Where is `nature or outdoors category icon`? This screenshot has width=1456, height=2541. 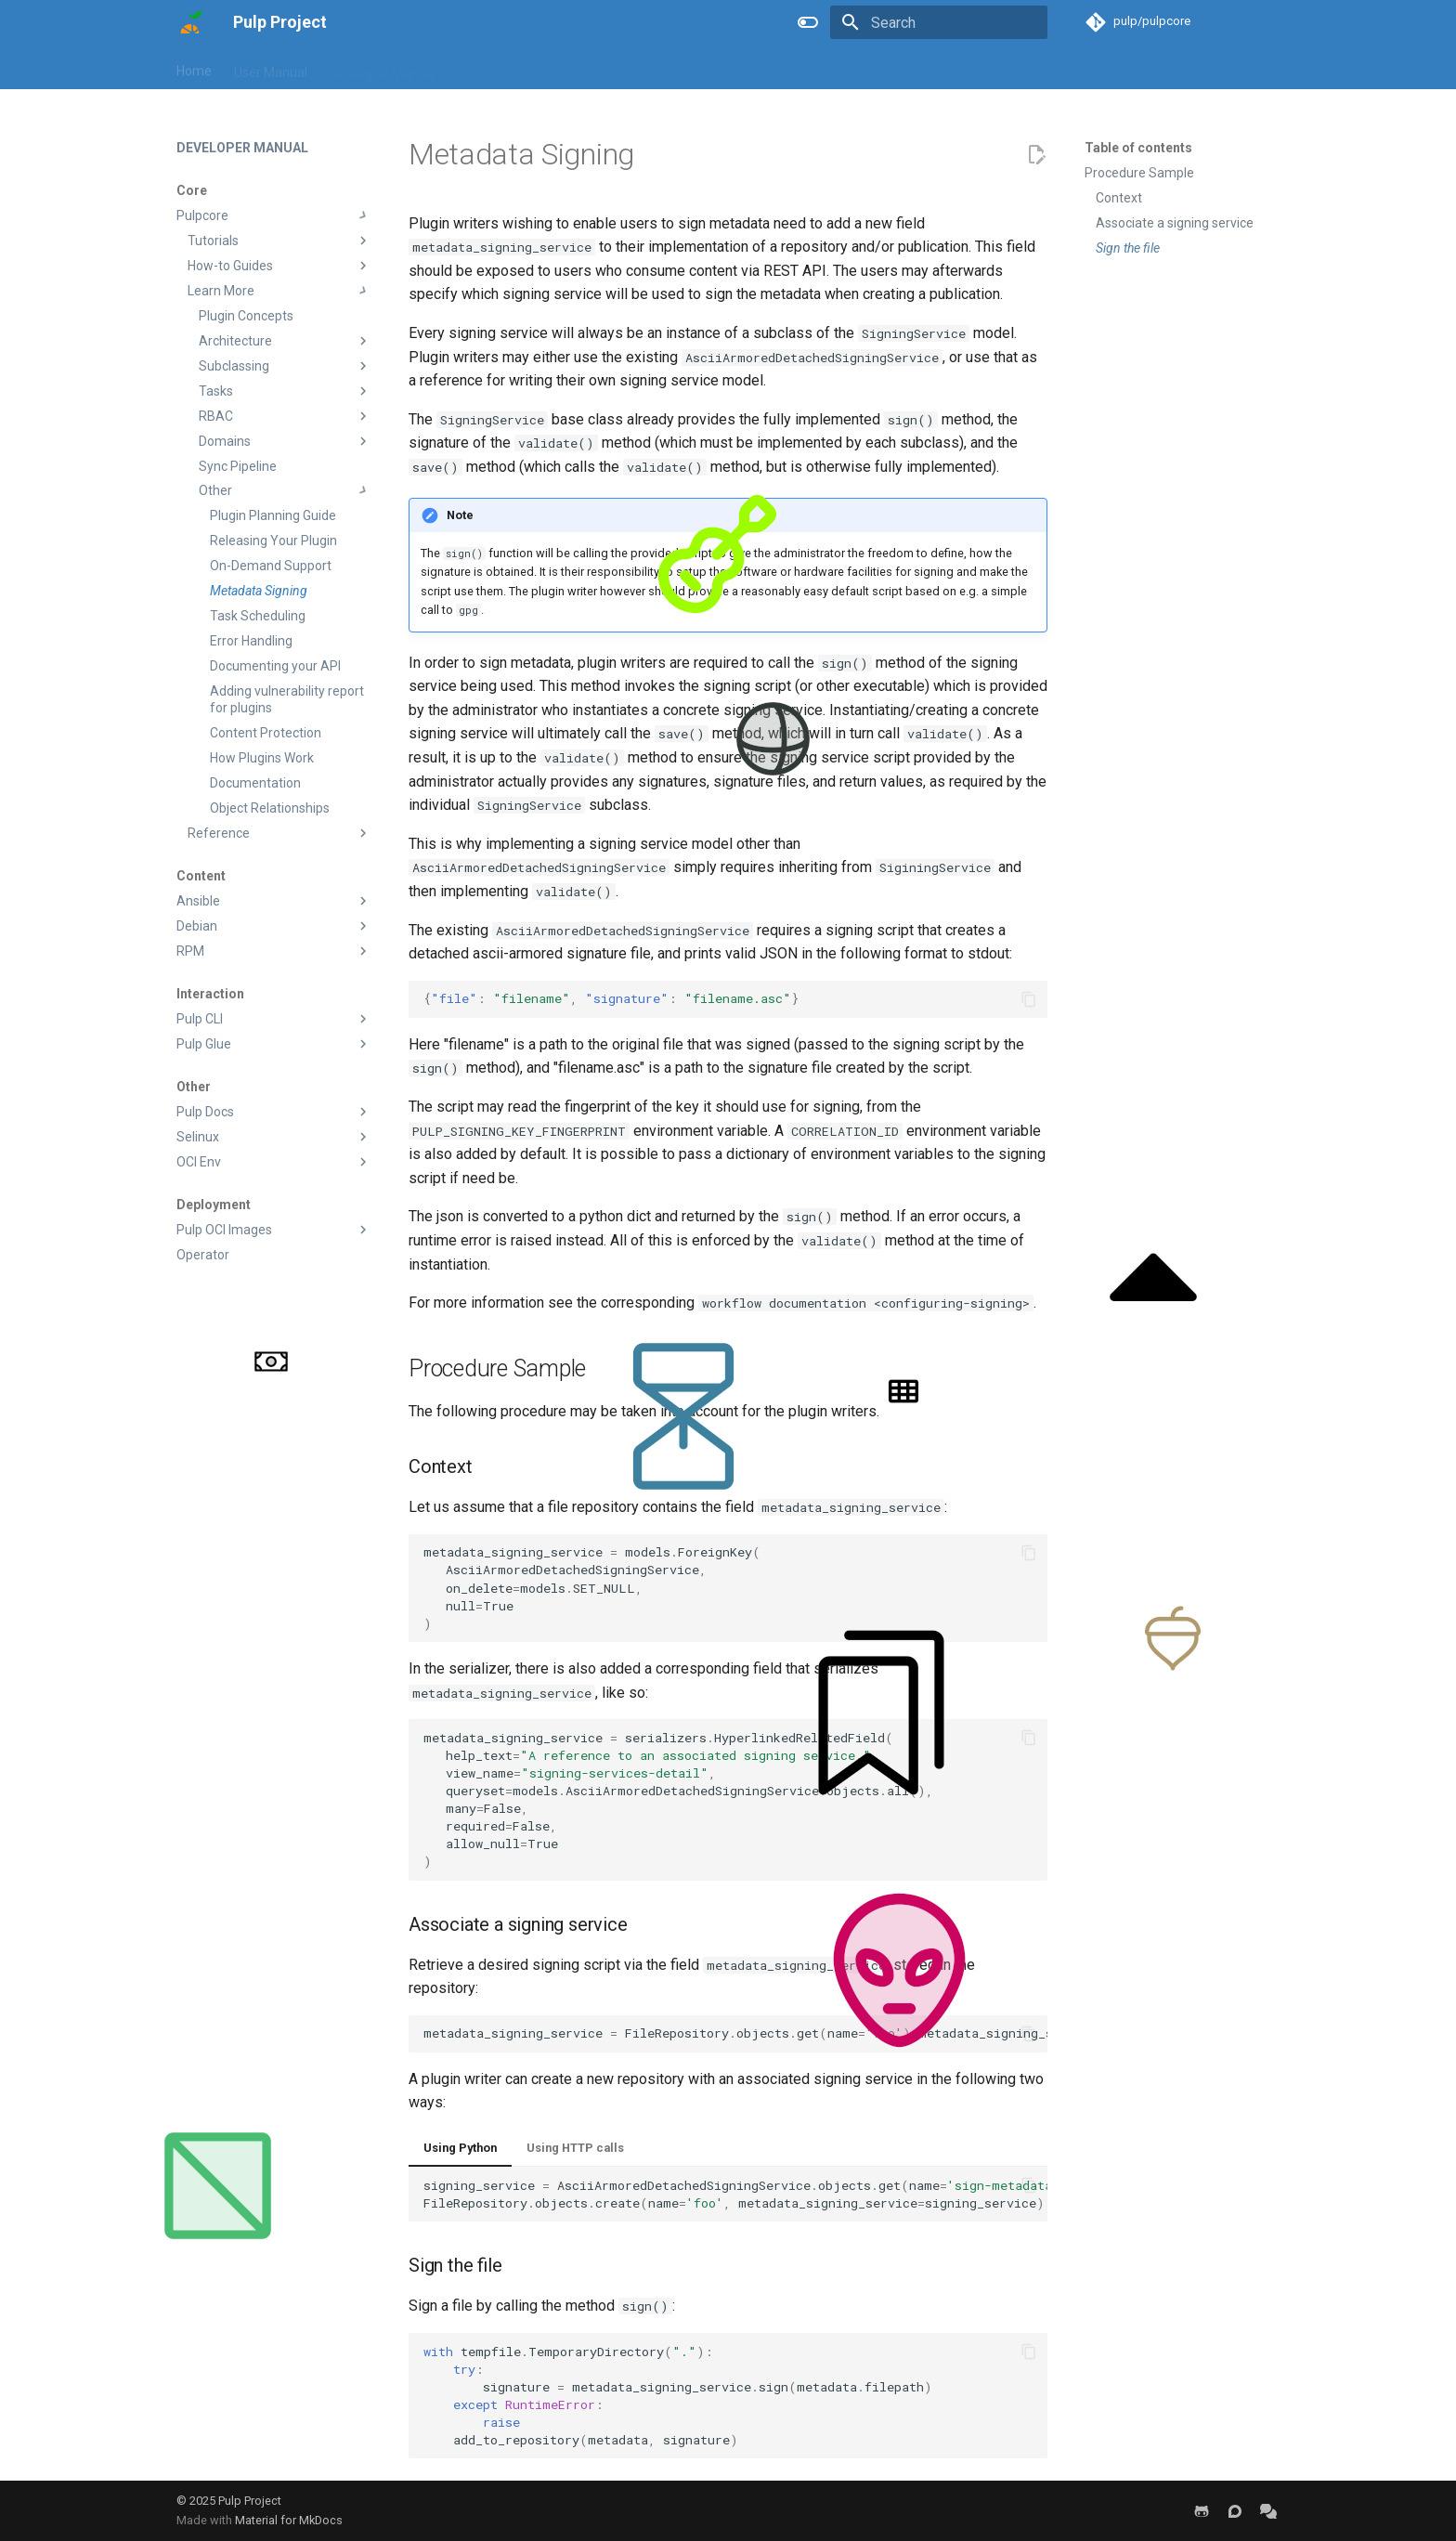 nature or outdoors category icon is located at coordinates (1173, 1638).